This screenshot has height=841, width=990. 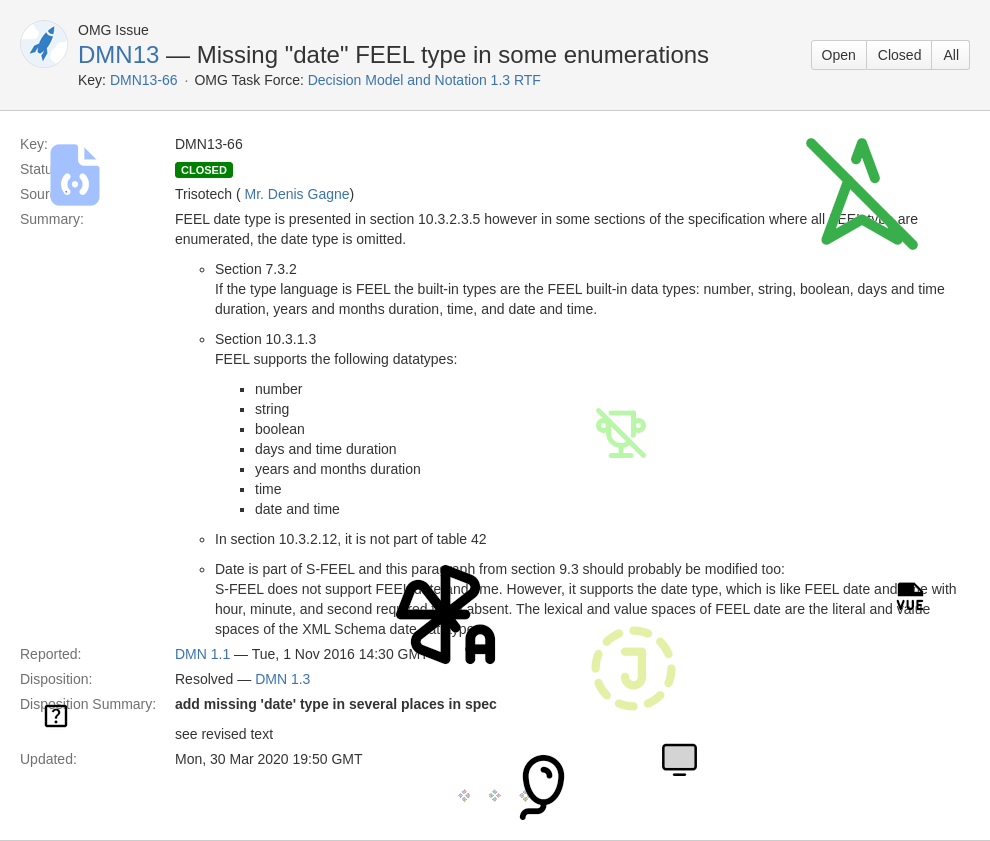 I want to click on toggle automatic climate control fan, so click(x=445, y=614).